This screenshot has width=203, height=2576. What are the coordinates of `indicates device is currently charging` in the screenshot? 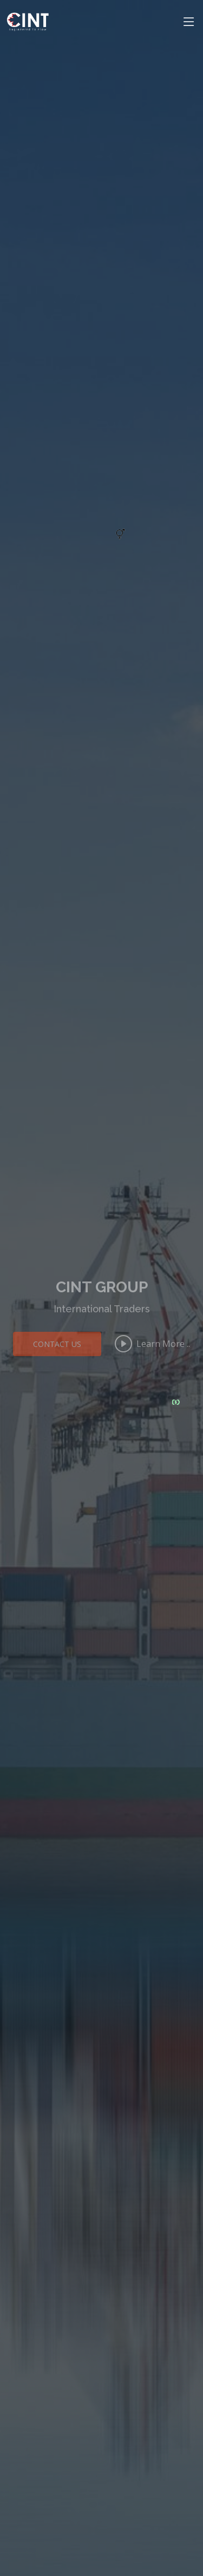 It's located at (176, 1402).